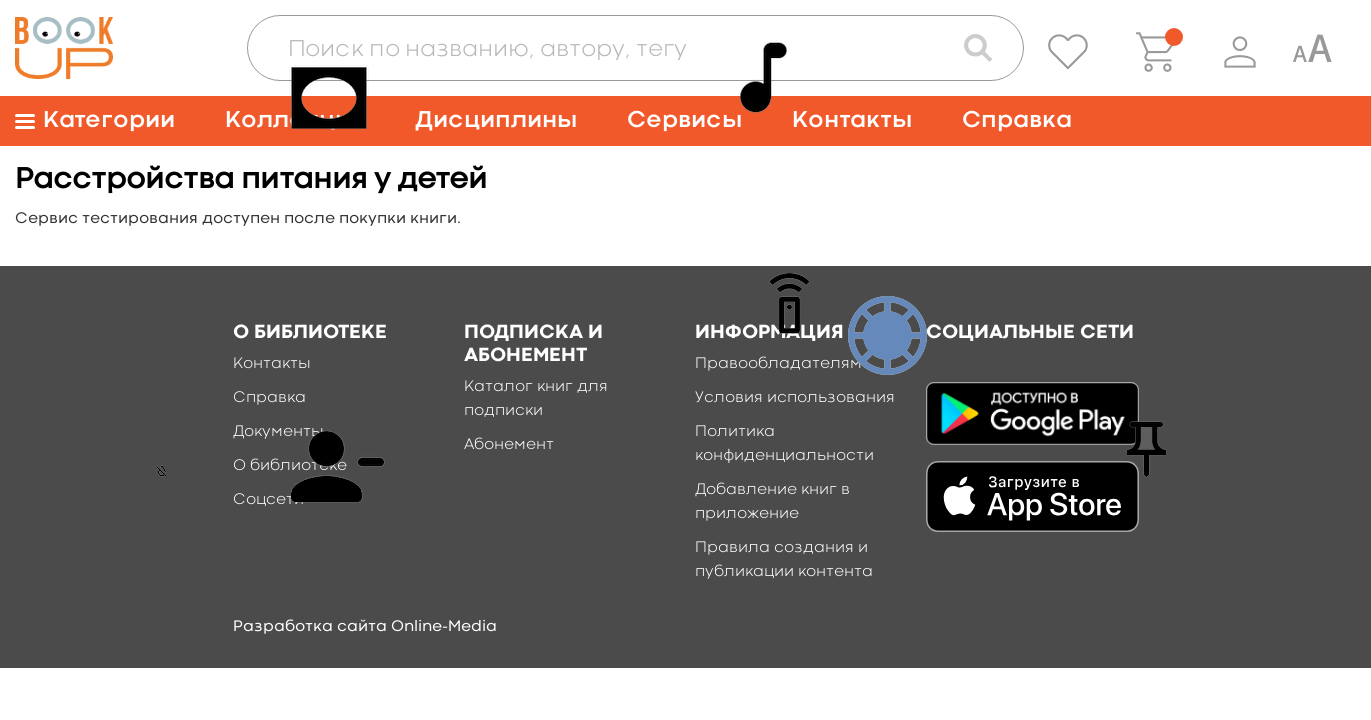 The height and width of the screenshot is (720, 1371). I want to click on apply vignette effect to photo, so click(329, 98).